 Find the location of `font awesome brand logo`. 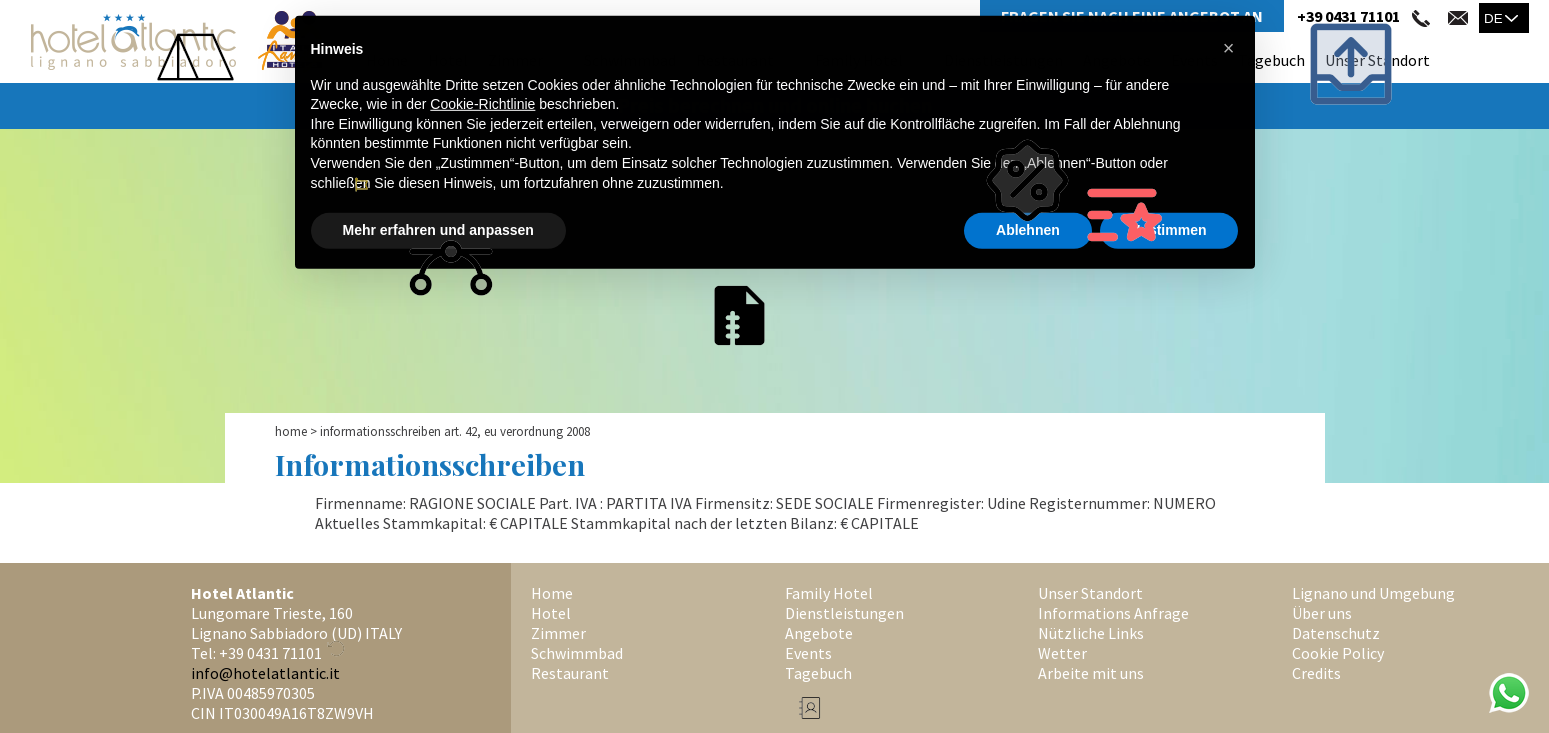

font awesome brand logo is located at coordinates (361, 184).